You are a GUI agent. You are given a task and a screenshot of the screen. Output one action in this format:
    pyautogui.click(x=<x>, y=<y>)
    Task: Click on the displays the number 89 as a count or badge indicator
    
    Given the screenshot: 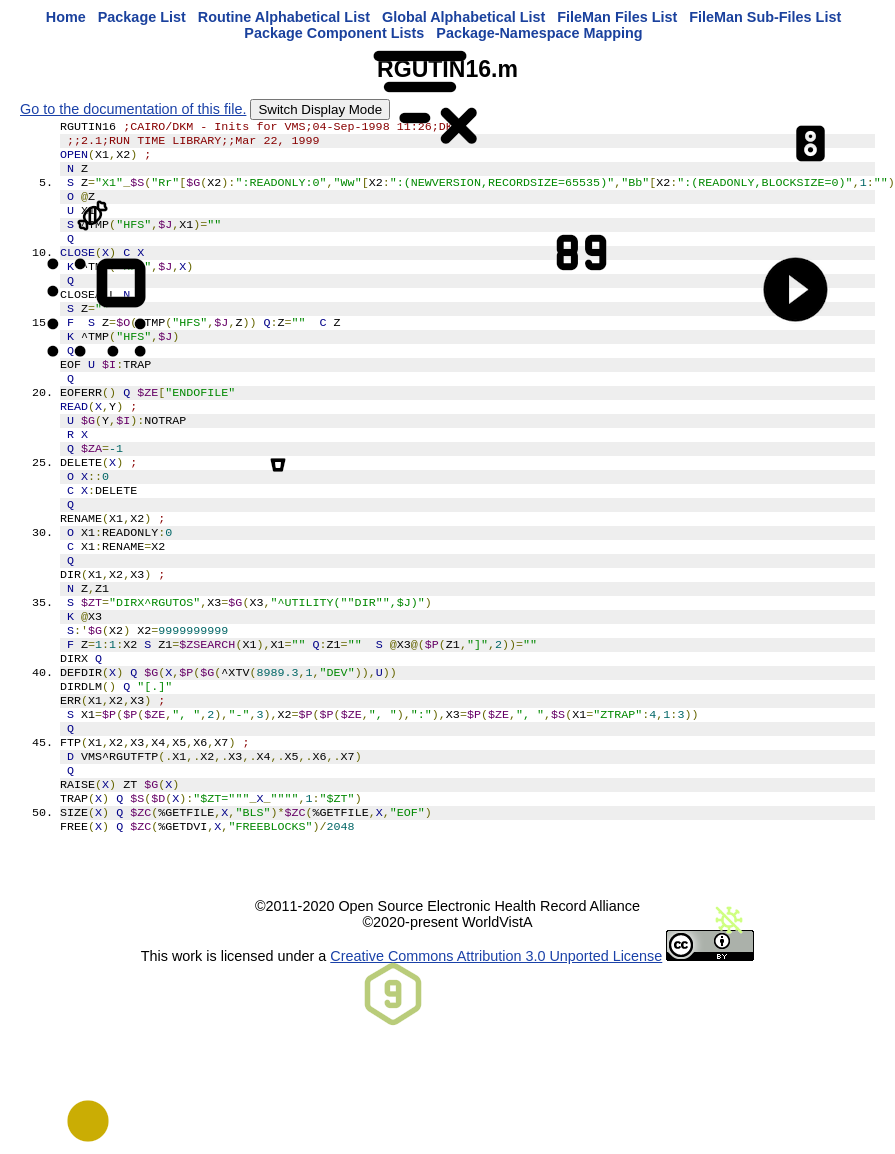 What is the action you would take?
    pyautogui.click(x=581, y=252)
    